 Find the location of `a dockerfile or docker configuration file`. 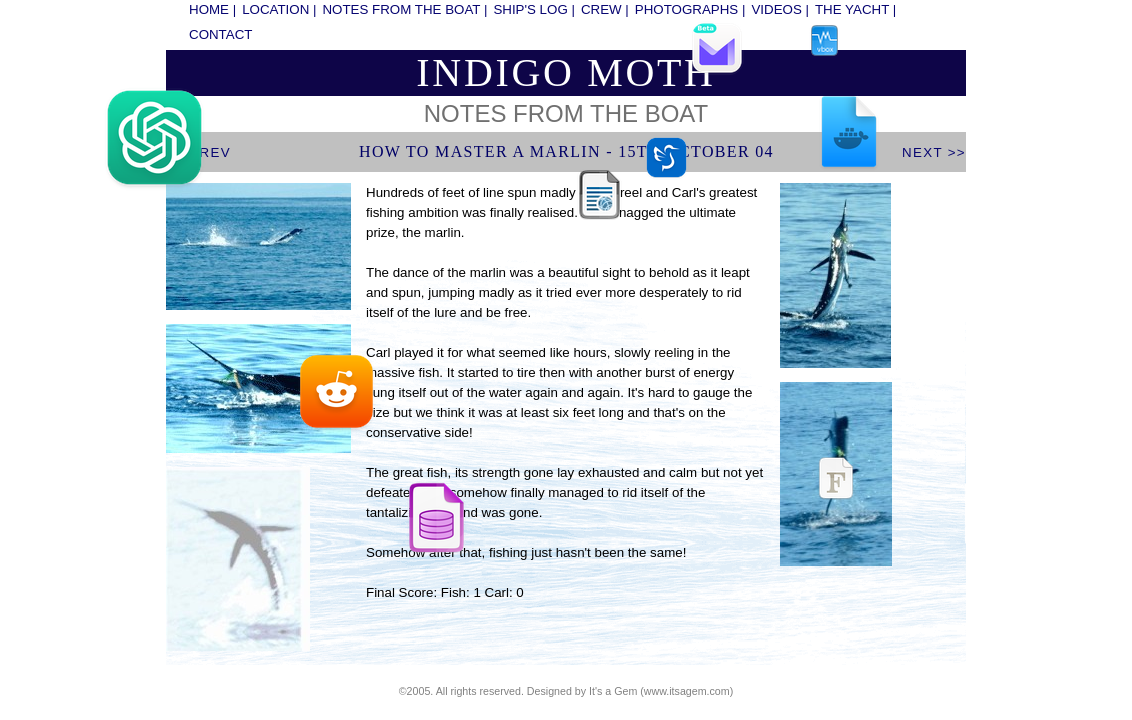

a dockerfile or docker configuration file is located at coordinates (849, 133).